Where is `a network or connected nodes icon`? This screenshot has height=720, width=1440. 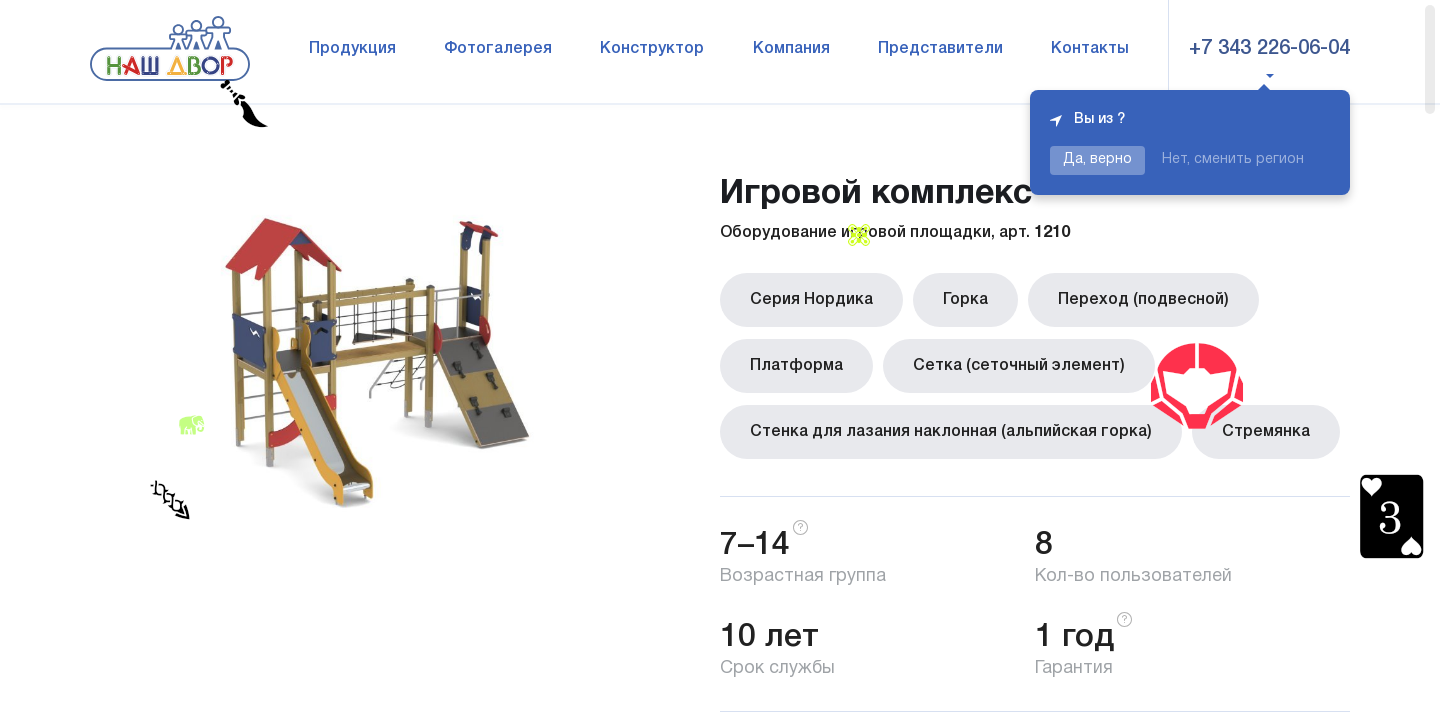 a network or connected nodes icon is located at coordinates (859, 235).